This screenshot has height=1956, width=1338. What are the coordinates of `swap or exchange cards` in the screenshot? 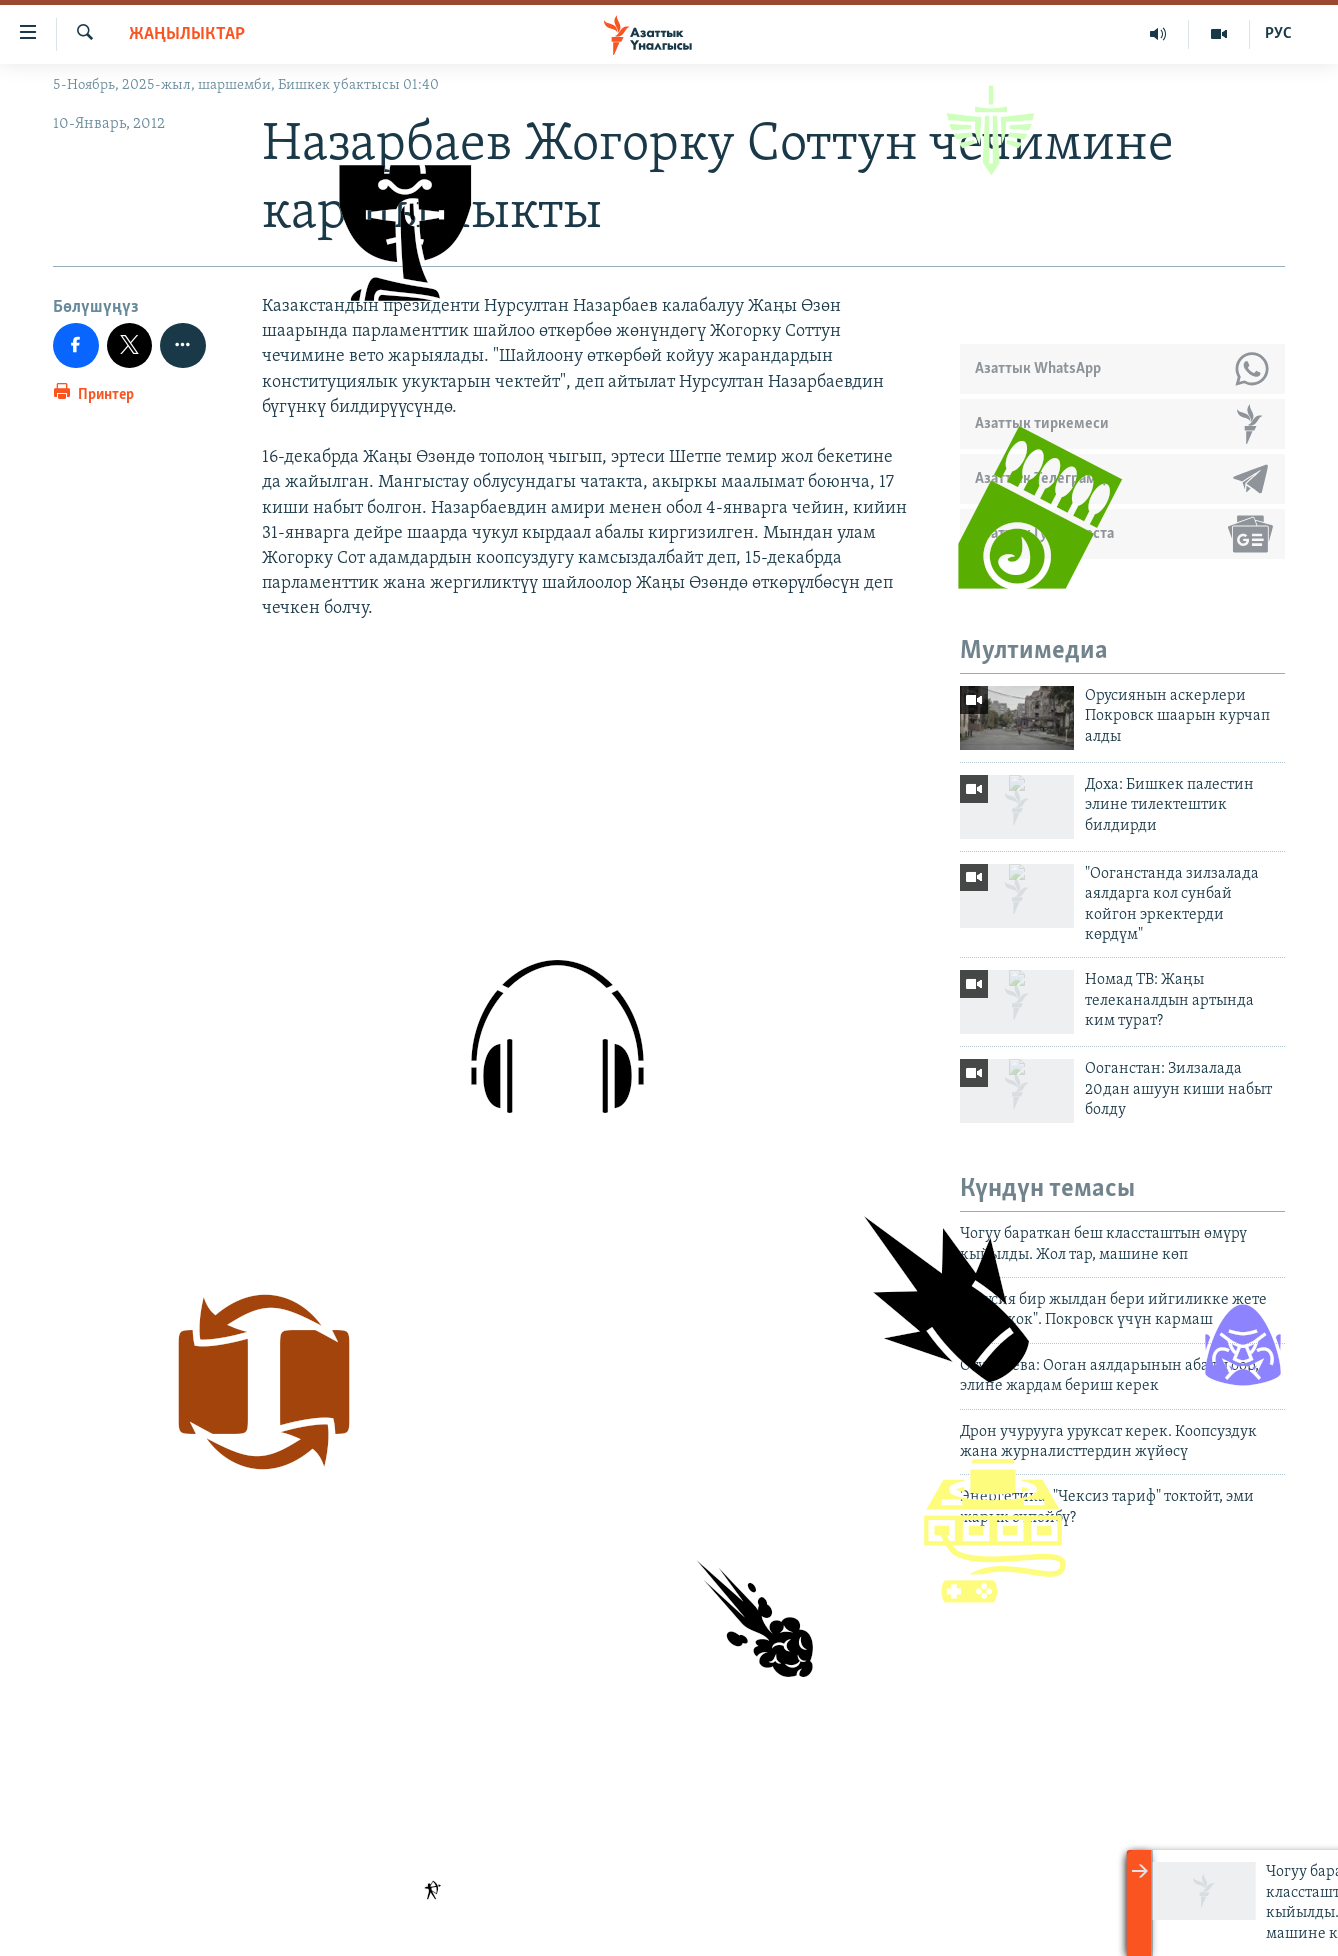 It's located at (264, 1382).